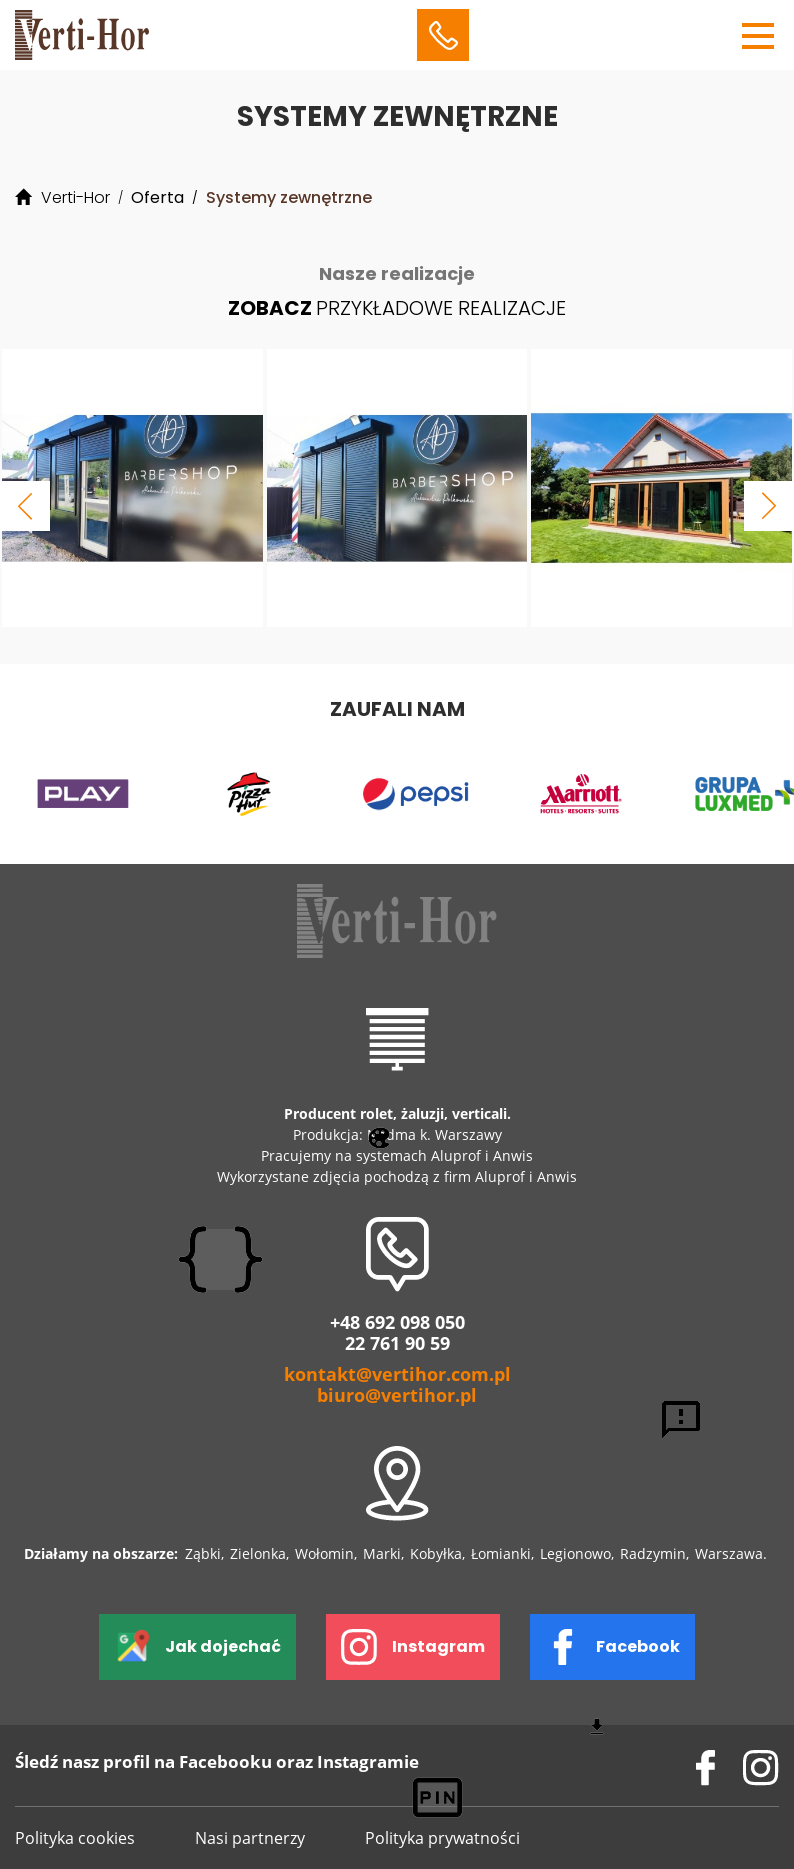  What do you see at coordinates (379, 1138) in the screenshot?
I see `open color picker or theme settings` at bounding box center [379, 1138].